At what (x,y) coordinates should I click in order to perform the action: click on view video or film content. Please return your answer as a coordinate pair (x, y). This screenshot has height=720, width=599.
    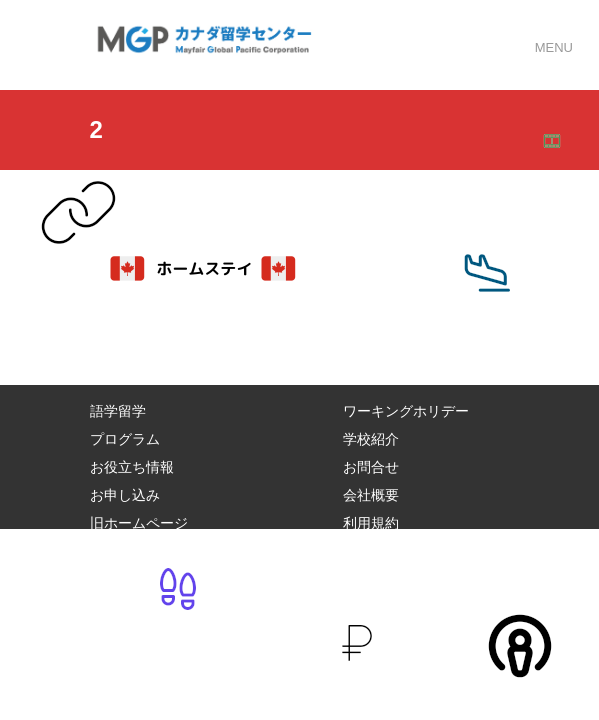
    Looking at the image, I should click on (552, 141).